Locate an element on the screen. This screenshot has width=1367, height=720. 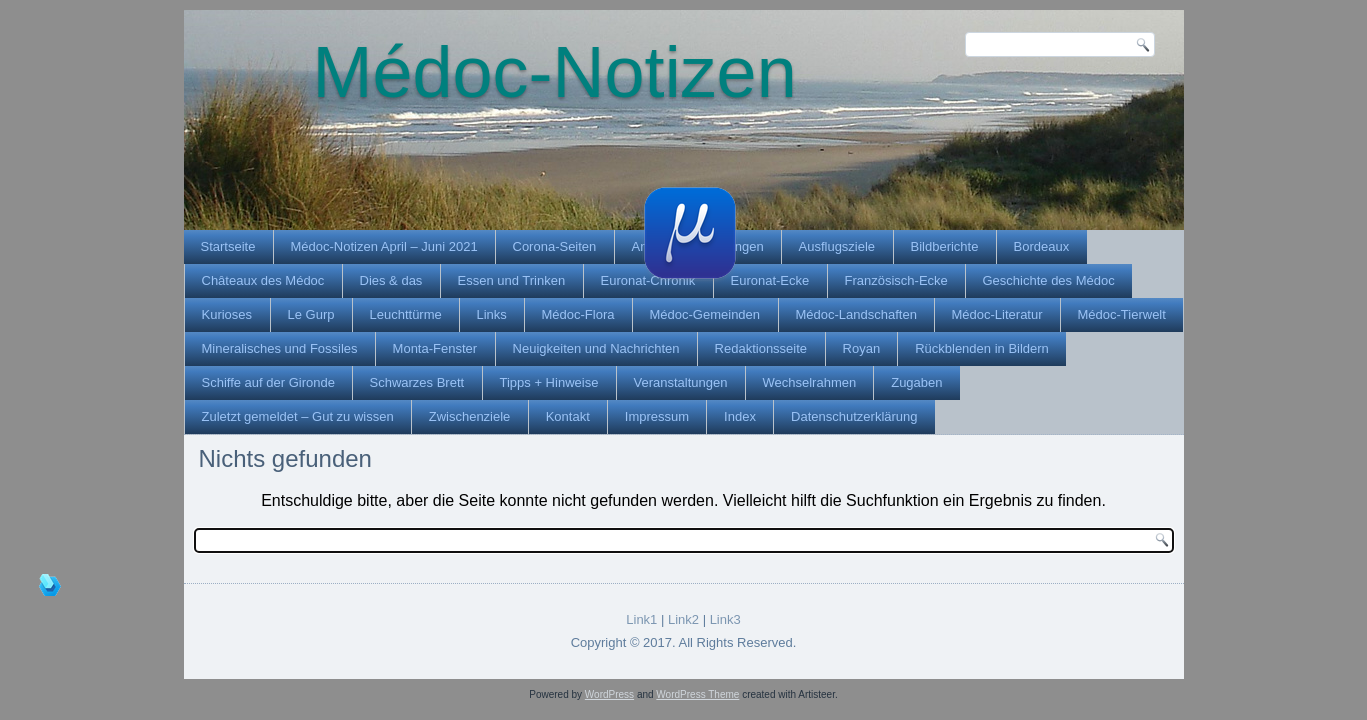
open the Micro app is located at coordinates (690, 233).